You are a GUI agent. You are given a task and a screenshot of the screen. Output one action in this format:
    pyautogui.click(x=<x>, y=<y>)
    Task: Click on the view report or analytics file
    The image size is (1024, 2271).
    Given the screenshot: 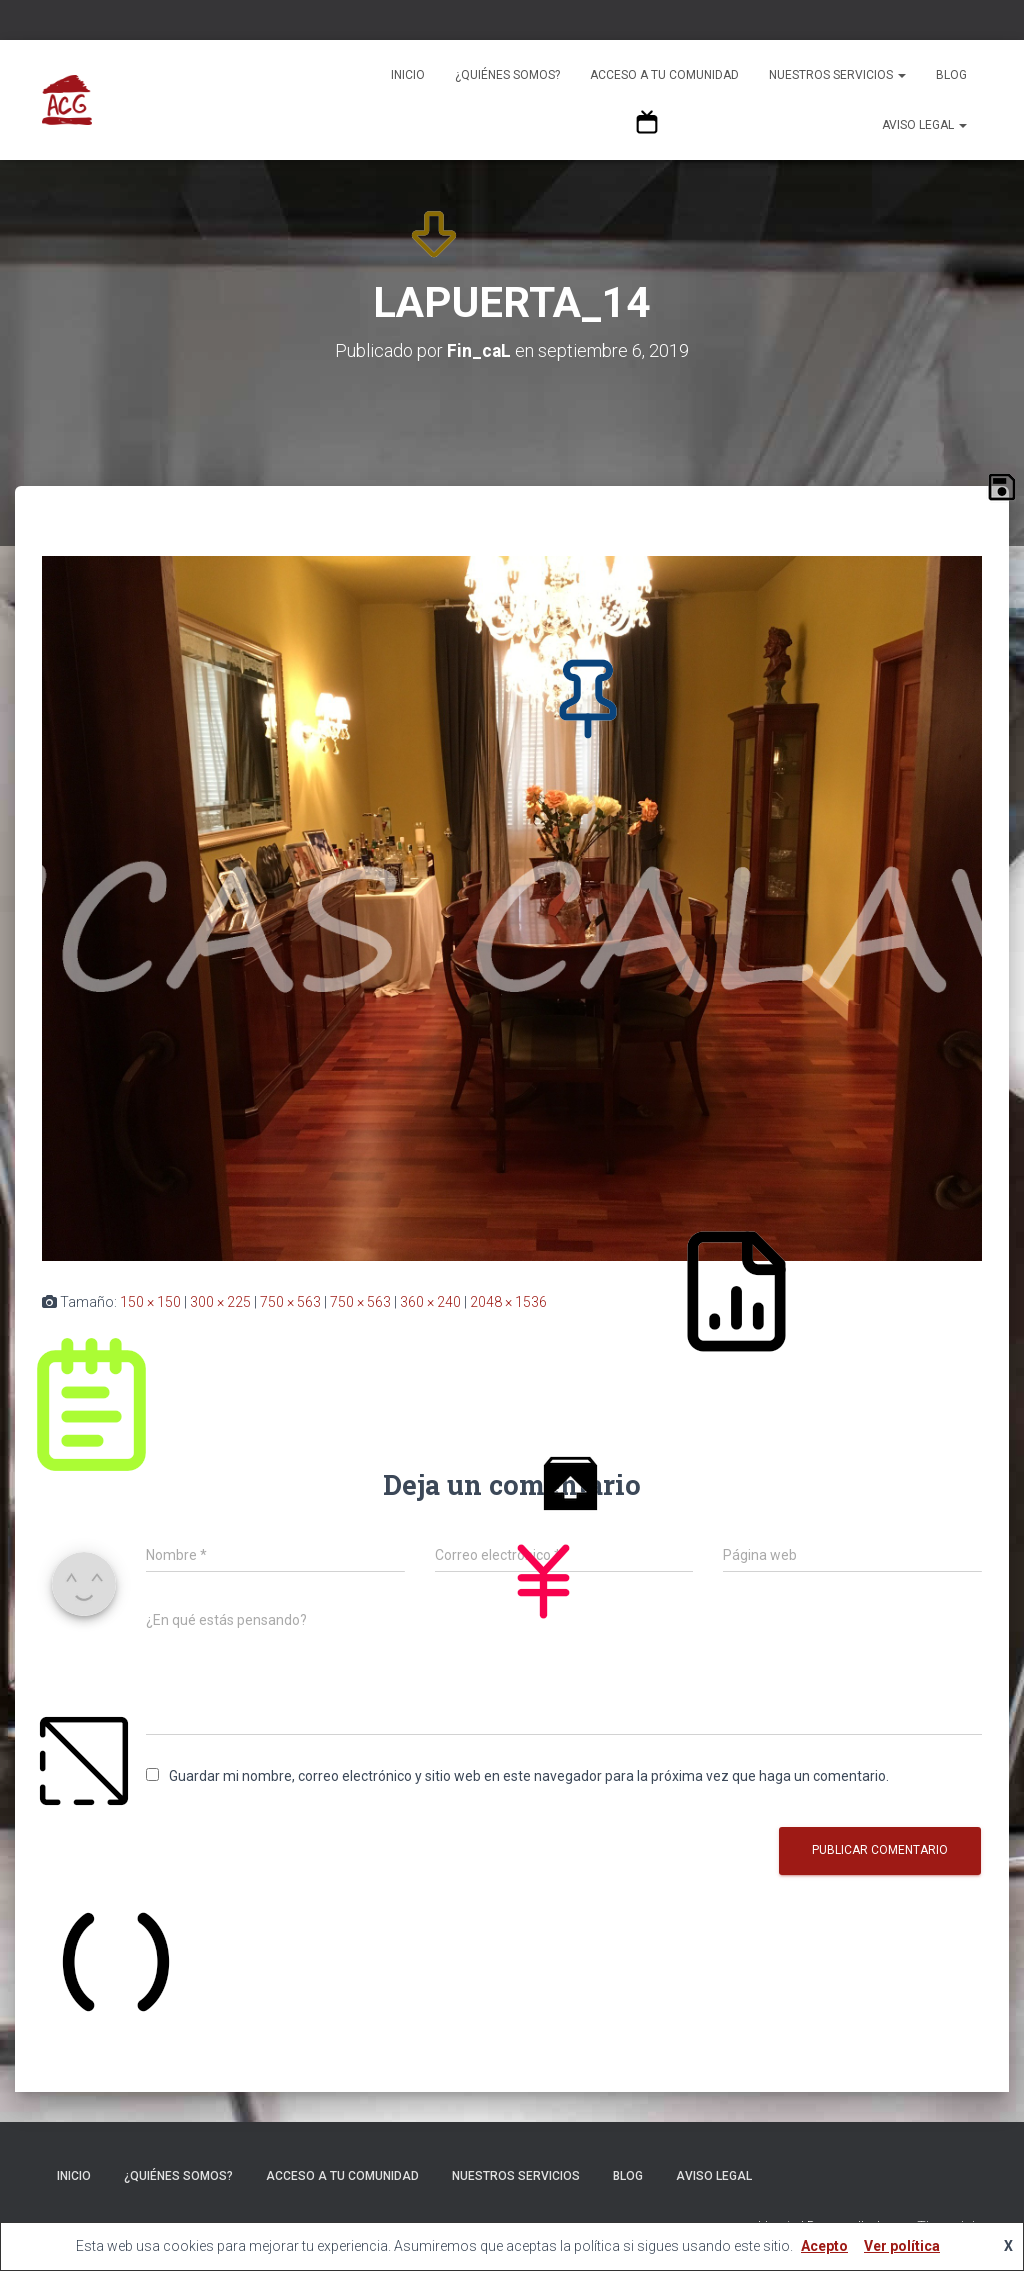 What is the action you would take?
    pyautogui.click(x=736, y=1291)
    